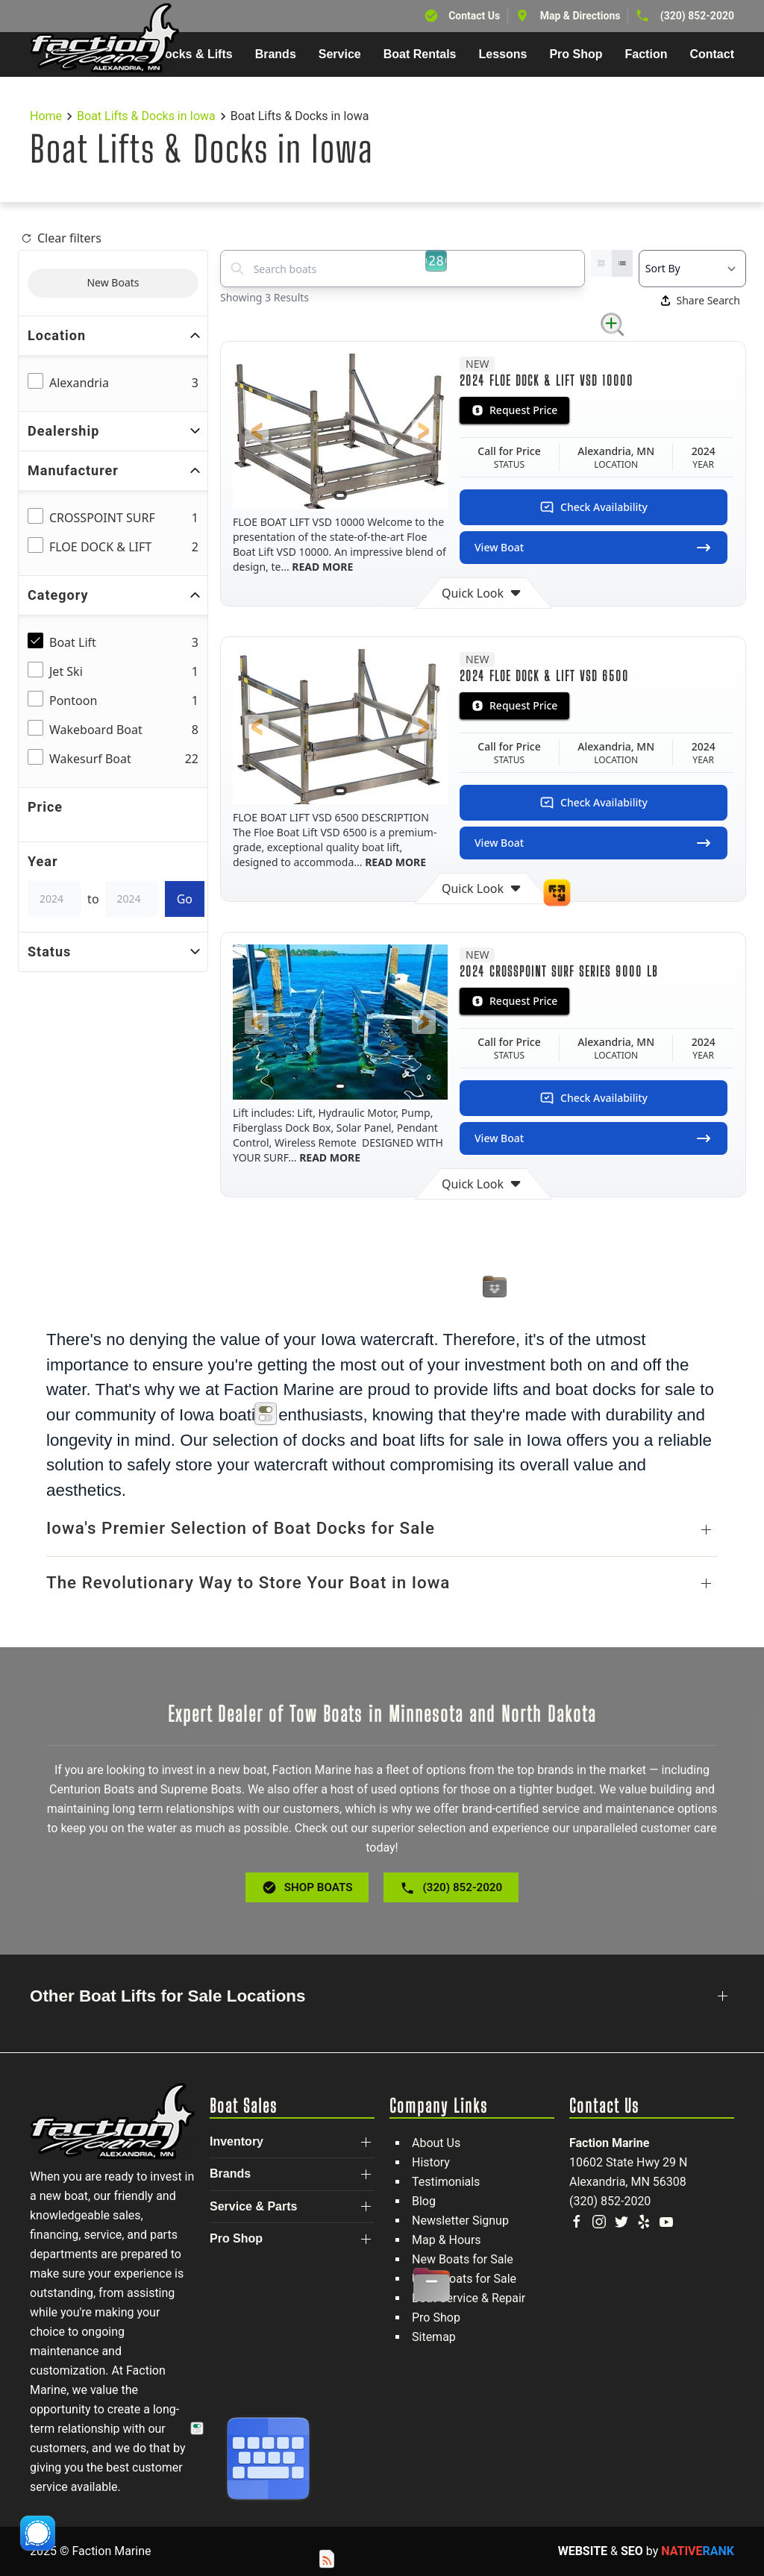 This screenshot has width=764, height=2576. What do you see at coordinates (557, 892) in the screenshot?
I see `open vmware player application` at bounding box center [557, 892].